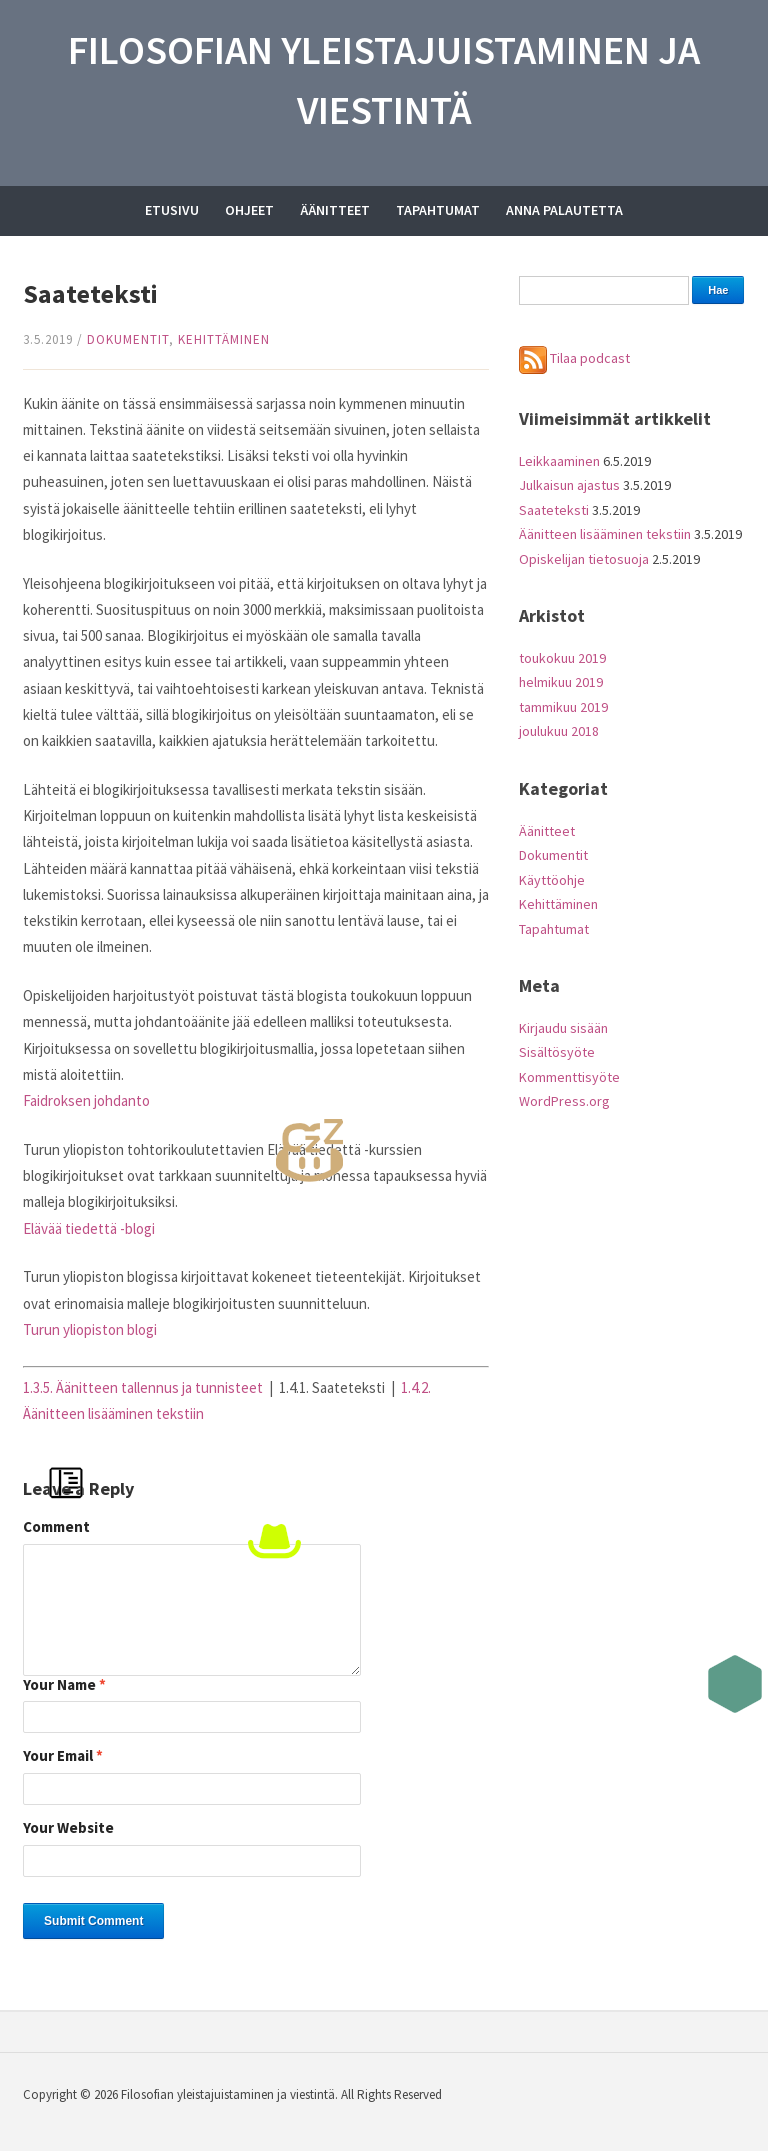 Image resolution: width=768 pixels, height=2151 pixels. What do you see at coordinates (735, 1684) in the screenshot?
I see `indicates a category or tag grouping` at bounding box center [735, 1684].